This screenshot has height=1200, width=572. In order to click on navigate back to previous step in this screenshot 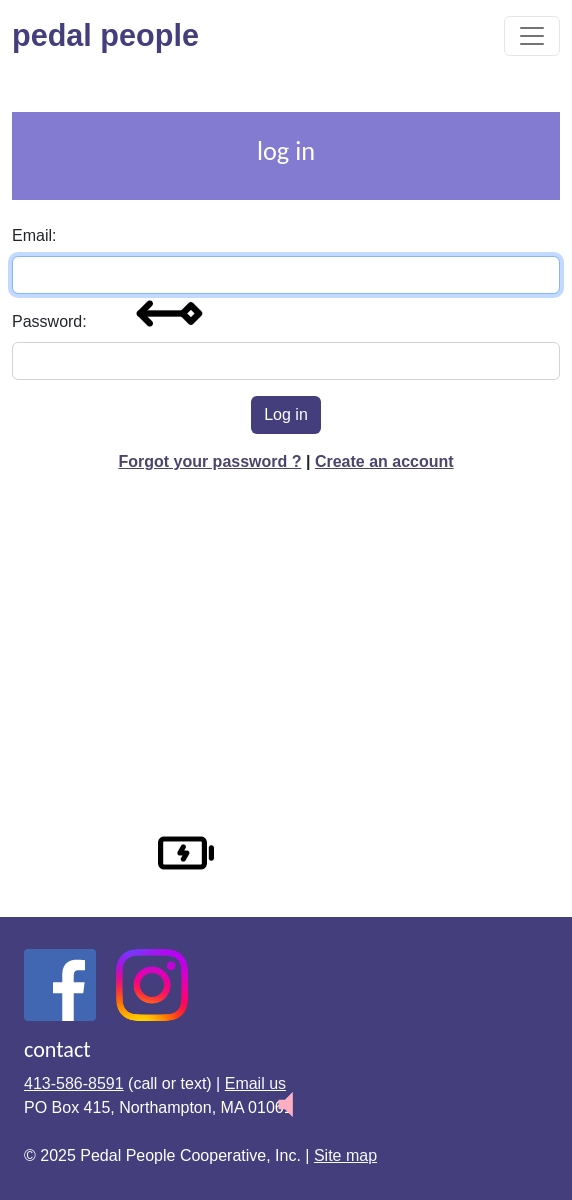, I will do `click(169, 313)`.